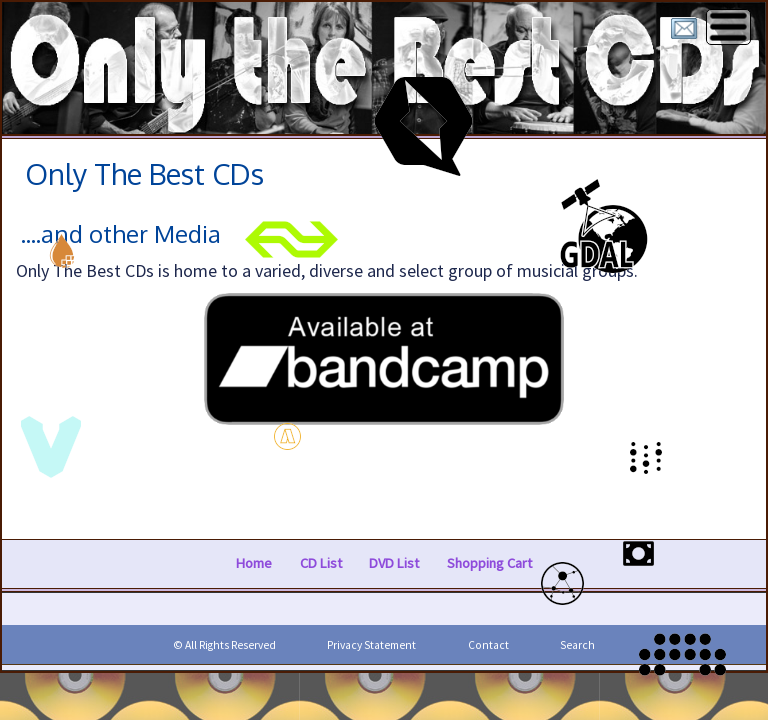 The width and height of the screenshot is (768, 720). Describe the element at coordinates (62, 251) in the screenshot. I see `Apache NiFi application logo` at that location.